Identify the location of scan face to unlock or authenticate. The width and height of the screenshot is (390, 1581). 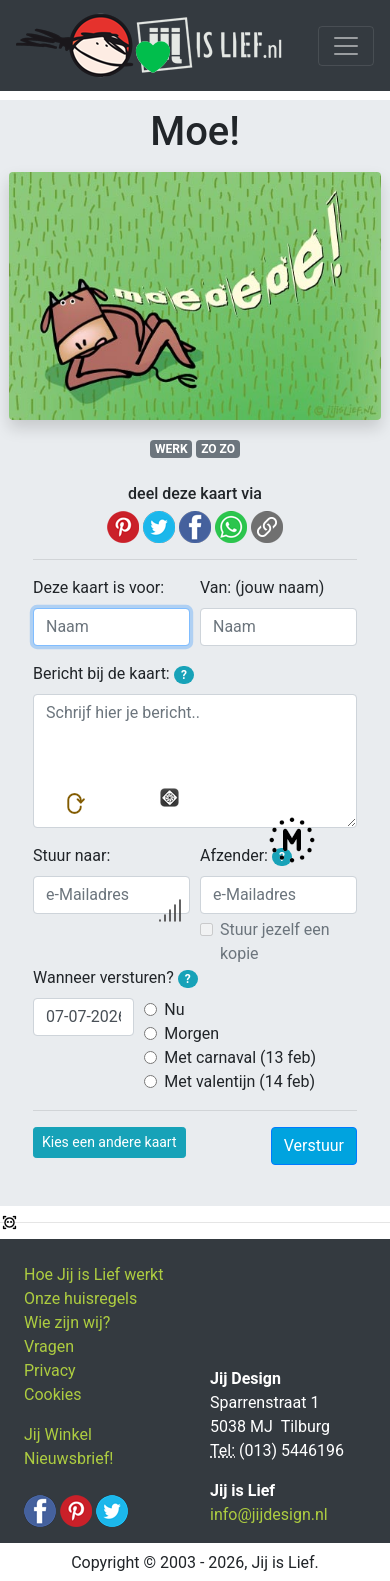
(9, 1222).